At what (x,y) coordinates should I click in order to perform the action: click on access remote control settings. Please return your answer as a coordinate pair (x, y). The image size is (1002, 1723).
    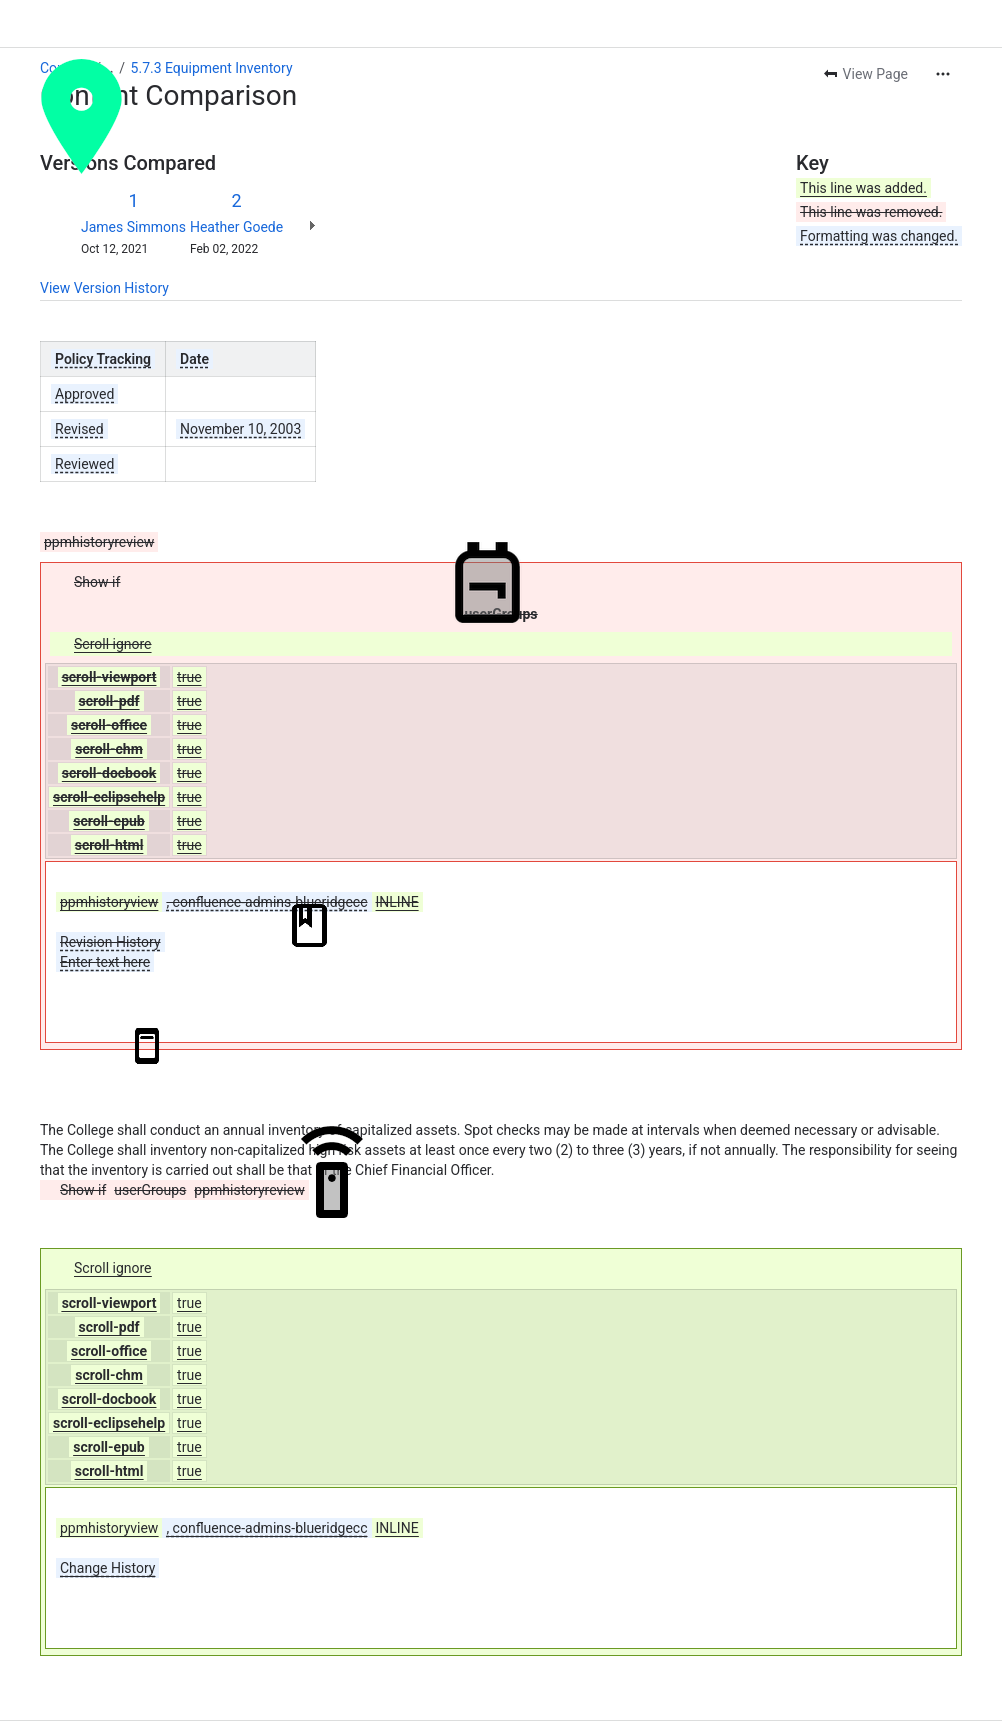
    Looking at the image, I should click on (332, 1174).